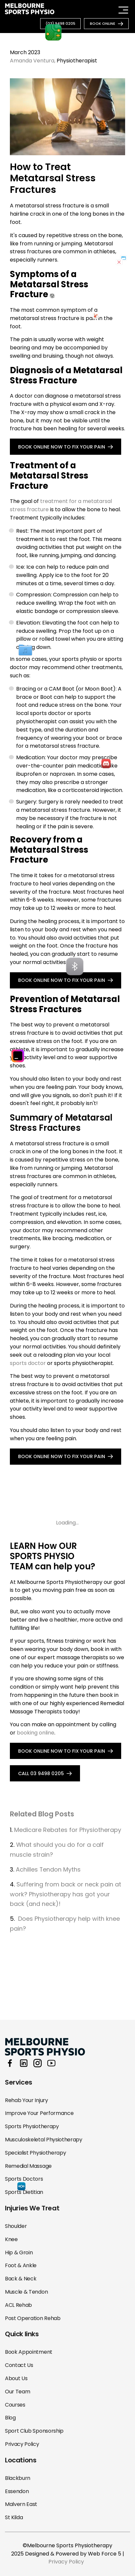 The width and height of the screenshot is (135, 2576). I want to click on disconnect or shut down external display, so click(121, 260).